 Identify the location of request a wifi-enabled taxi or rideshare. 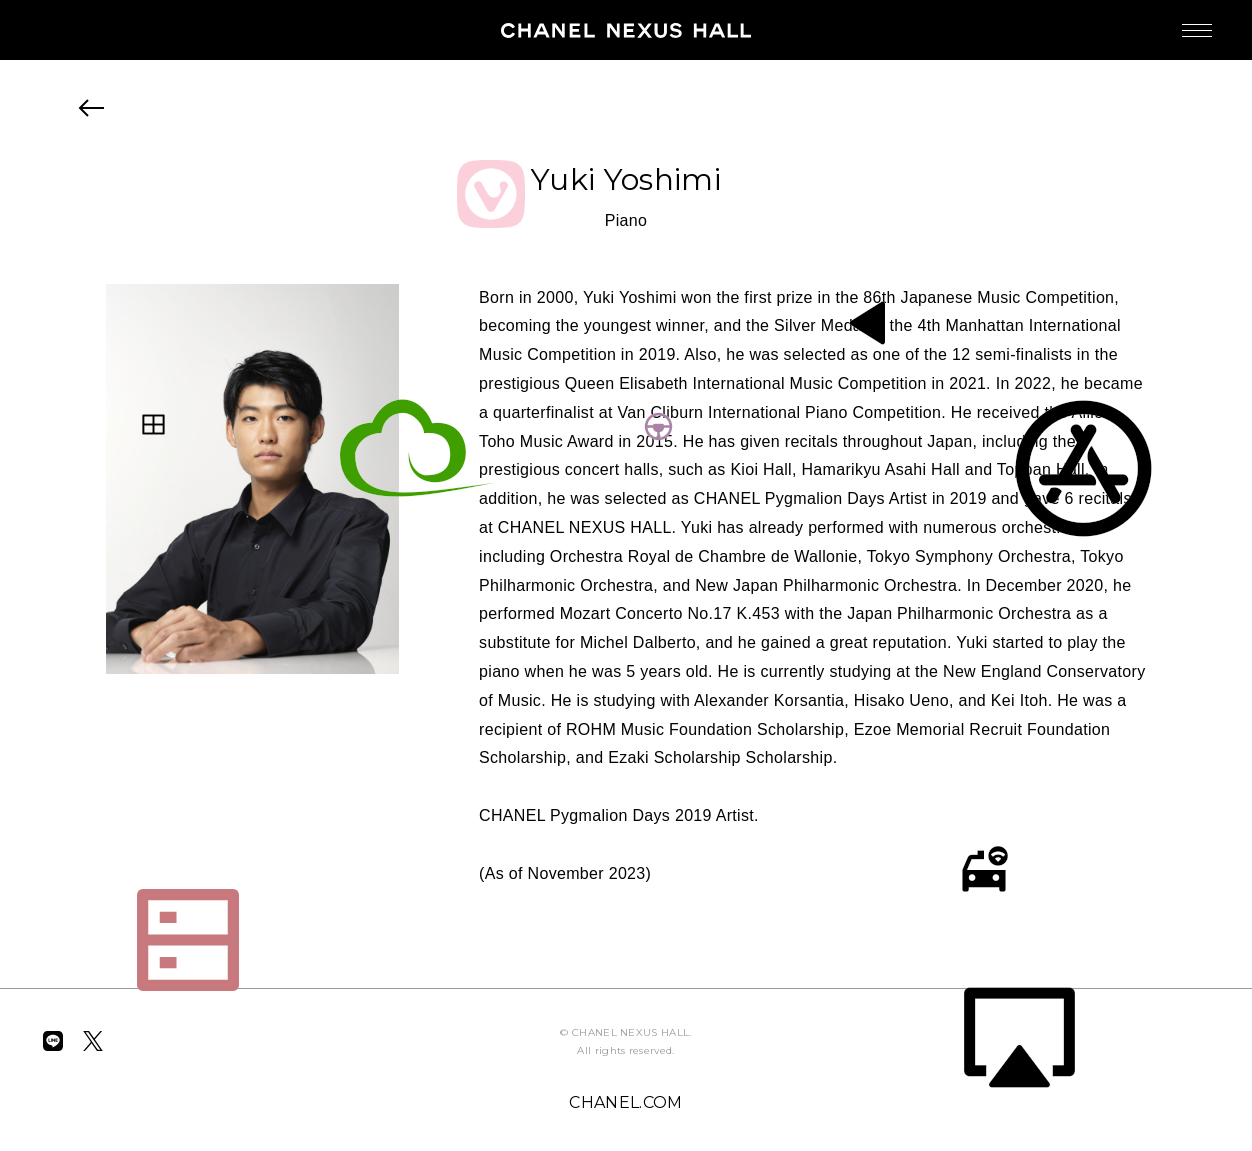
(984, 870).